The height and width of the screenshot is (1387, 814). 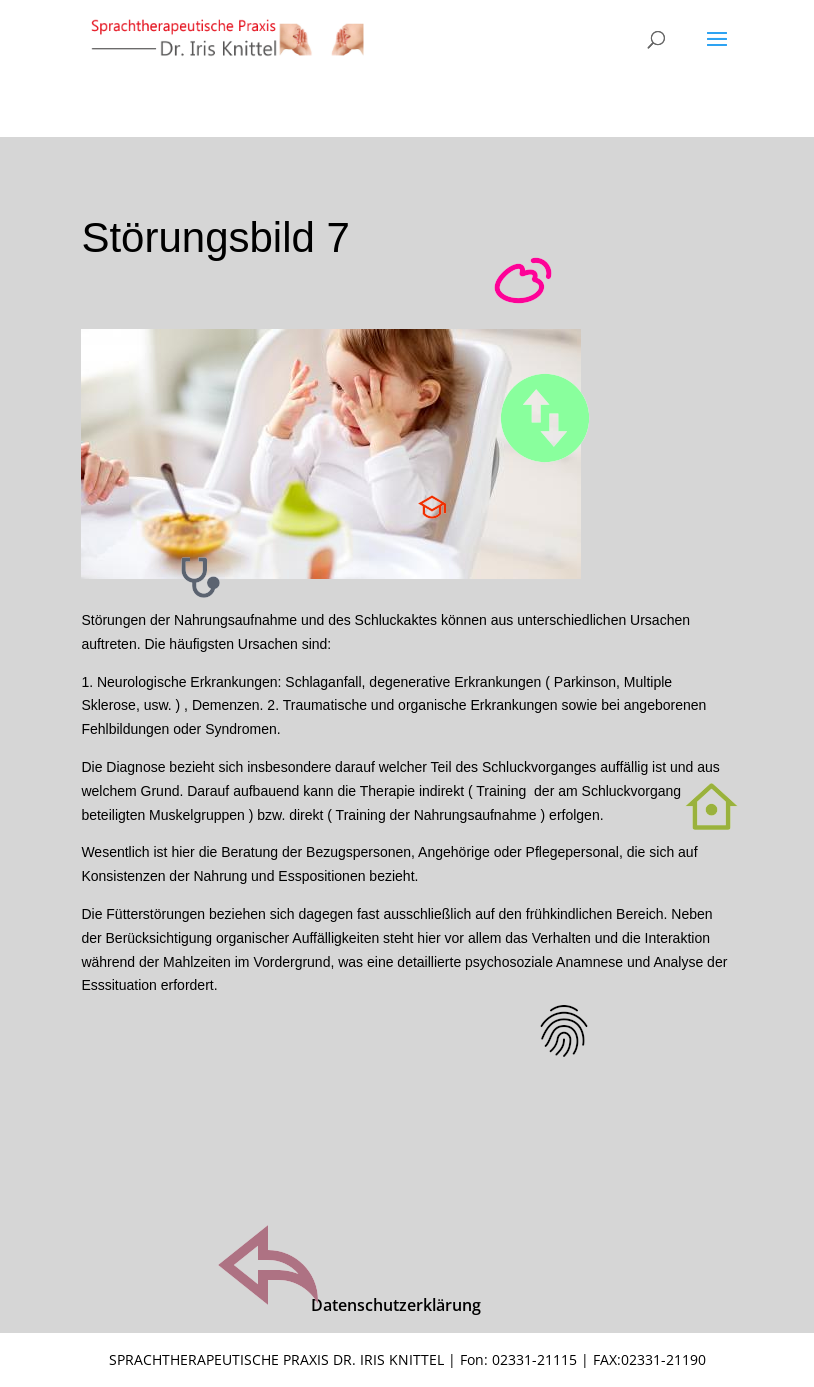 I want to click on swap or exchange currencies, so click(x=545, y=418).